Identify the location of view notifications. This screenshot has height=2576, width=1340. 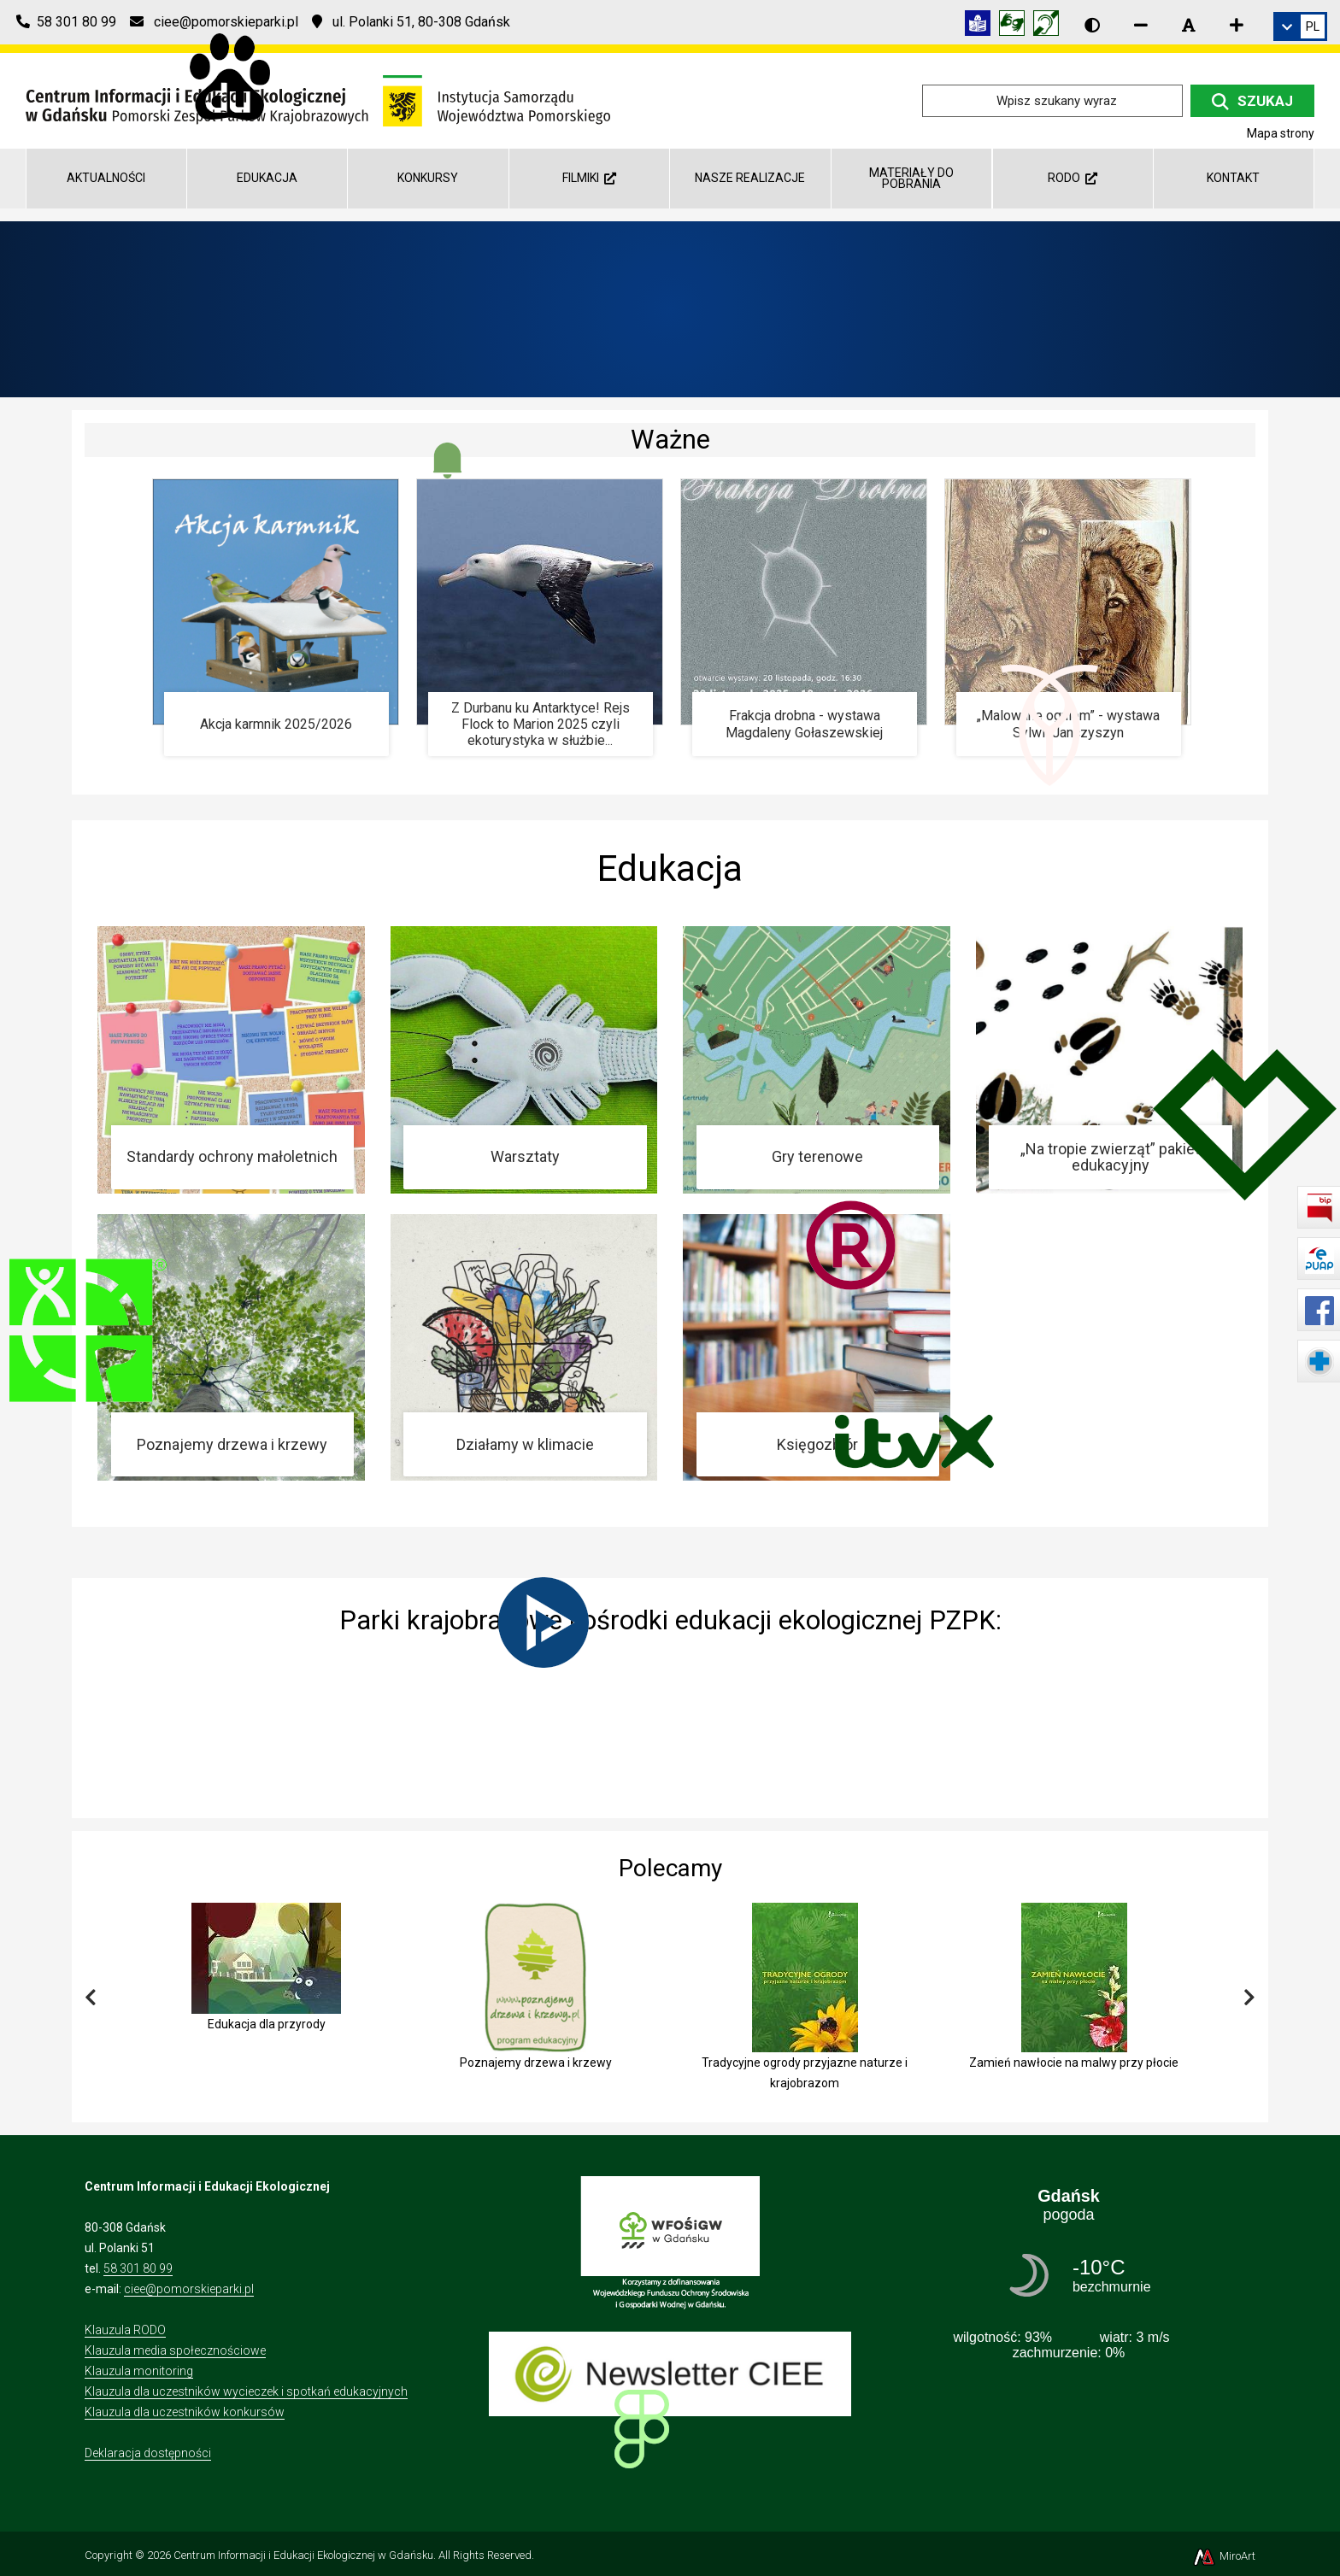
(447, 459).